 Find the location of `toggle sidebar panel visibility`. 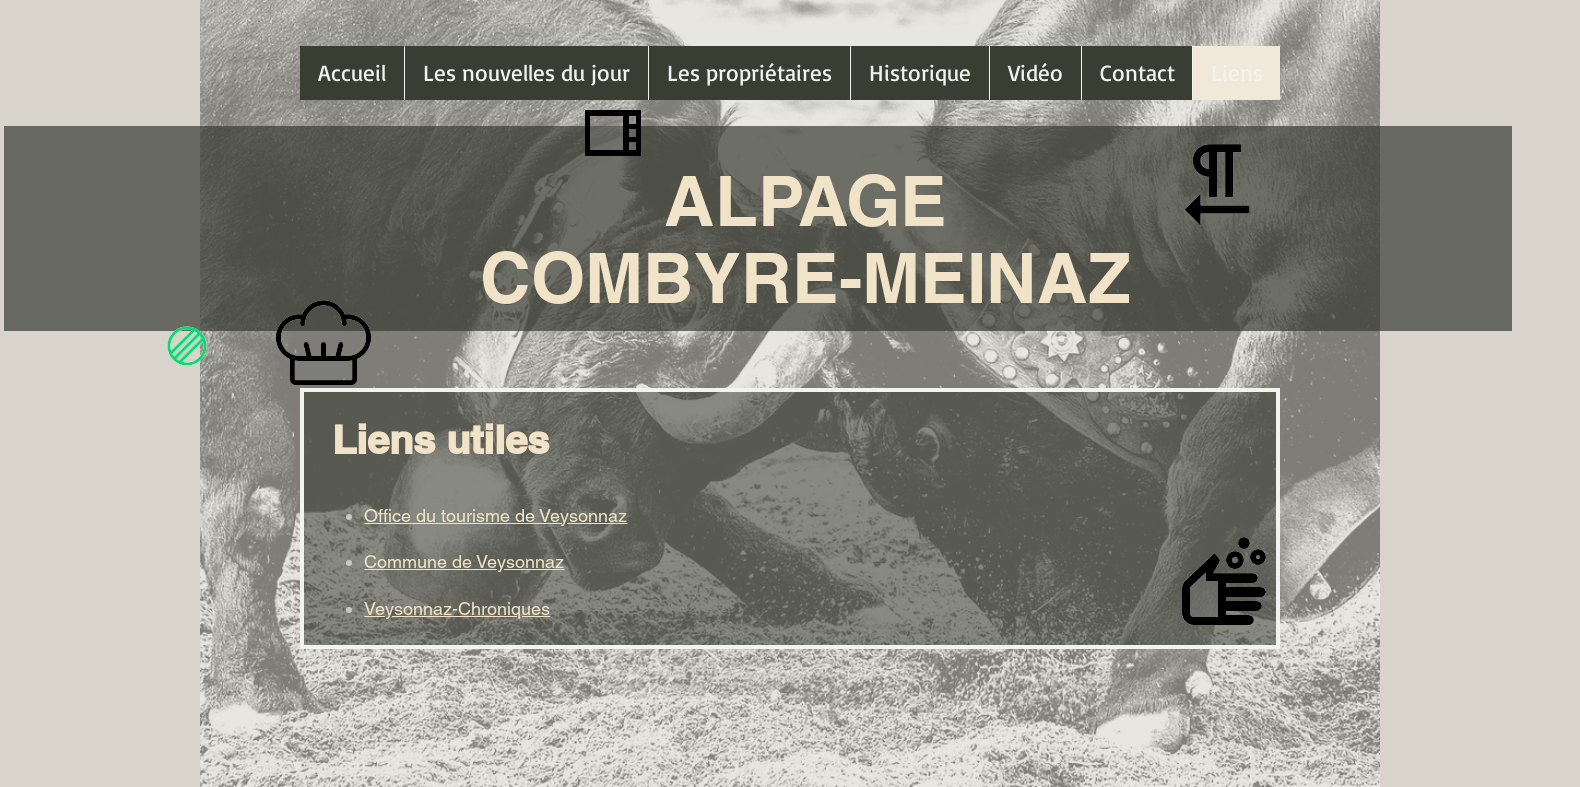

toggle sidebar panel visibility is located at coordinates (613, 133).